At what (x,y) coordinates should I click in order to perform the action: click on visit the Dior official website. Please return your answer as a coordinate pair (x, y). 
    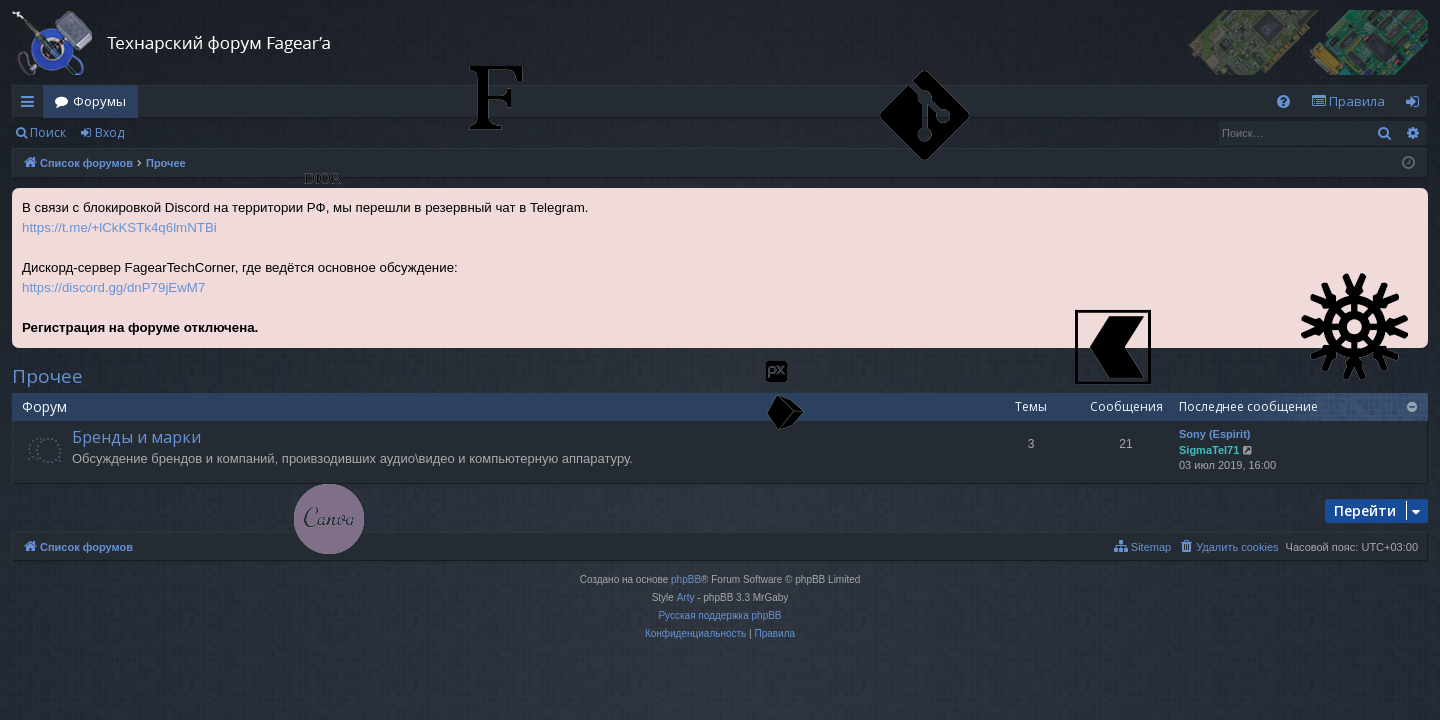
    Looking at the image, I should click on (322, 178).